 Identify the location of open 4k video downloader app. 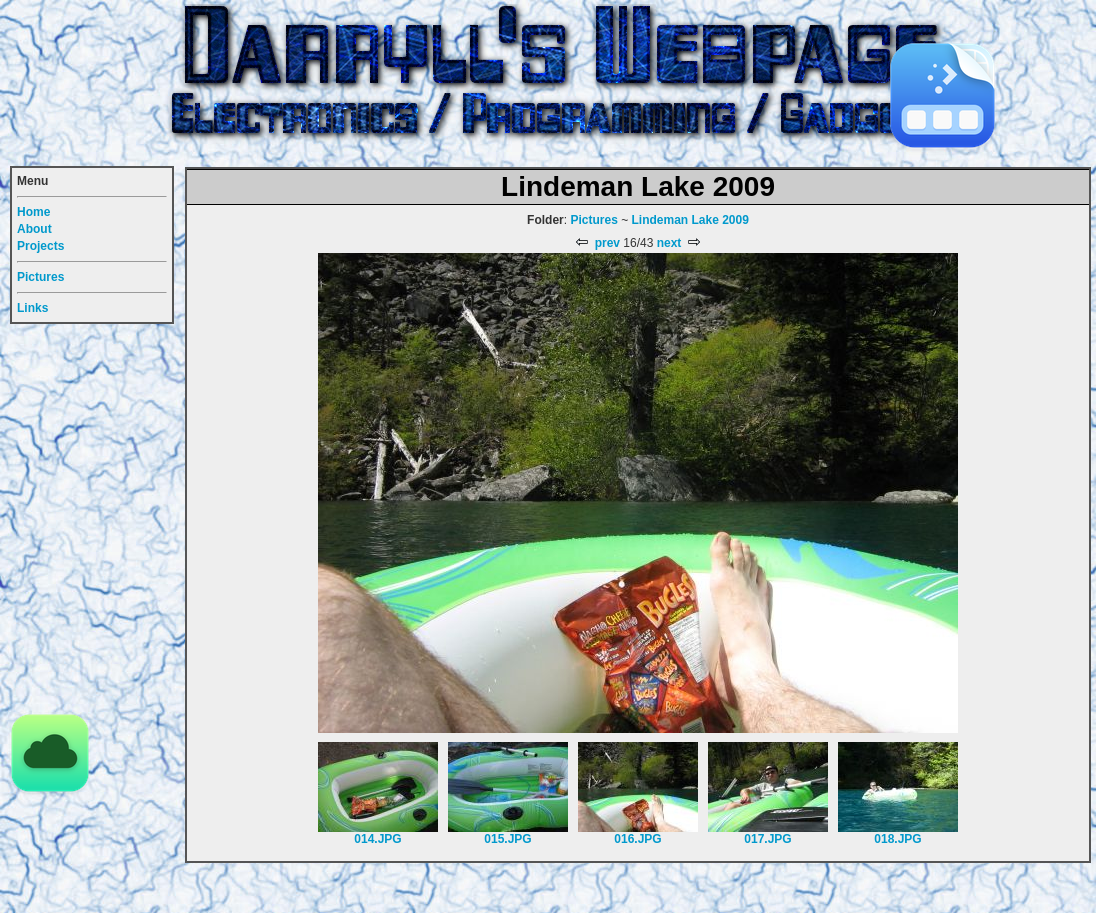
(50, 753).